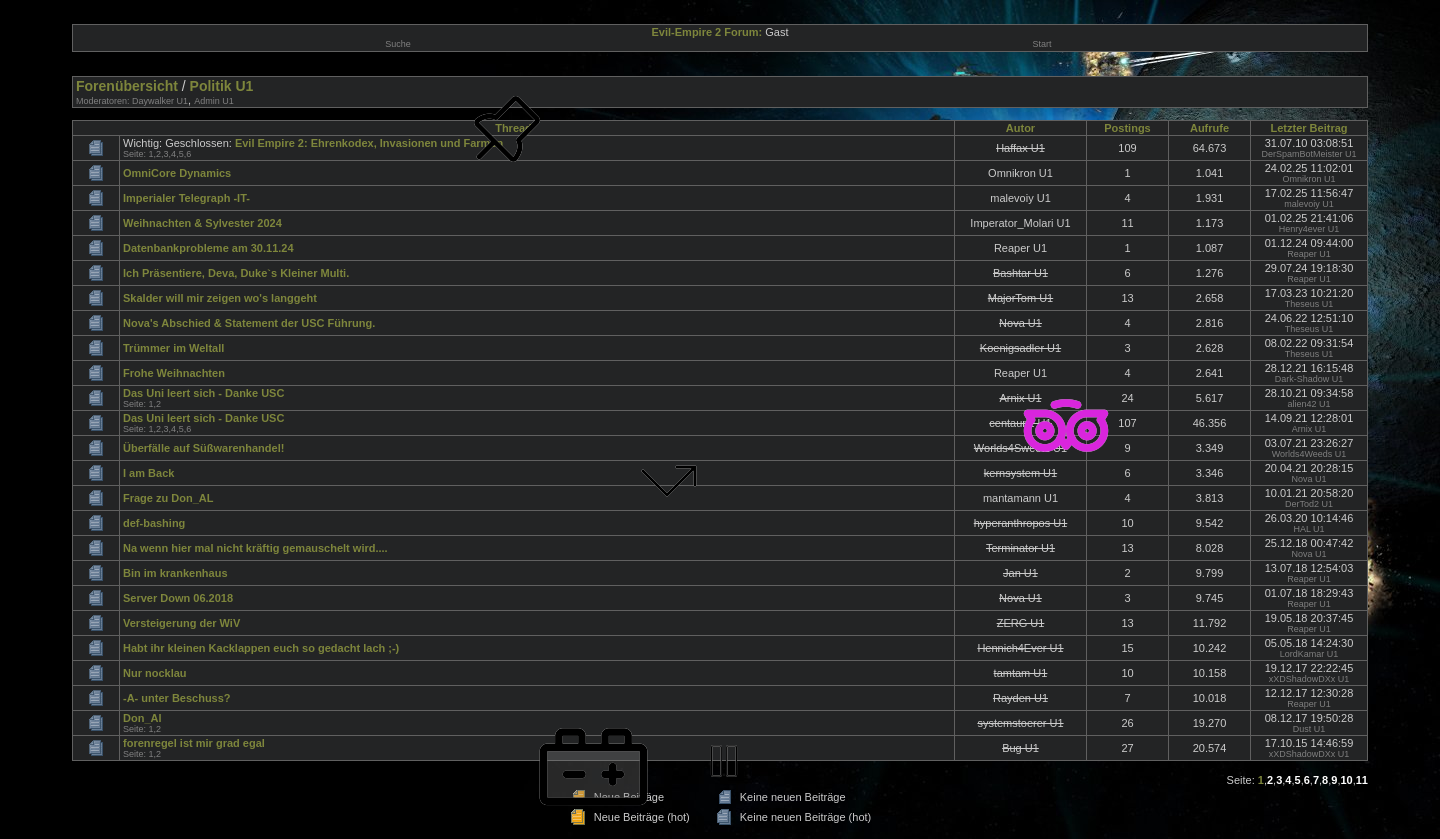 This screenshot has width=1440, height=839. What do you see at coordinates (724, 761) in the screenshot?
I see `switch to column view layout` at bounding box center [724, 761].